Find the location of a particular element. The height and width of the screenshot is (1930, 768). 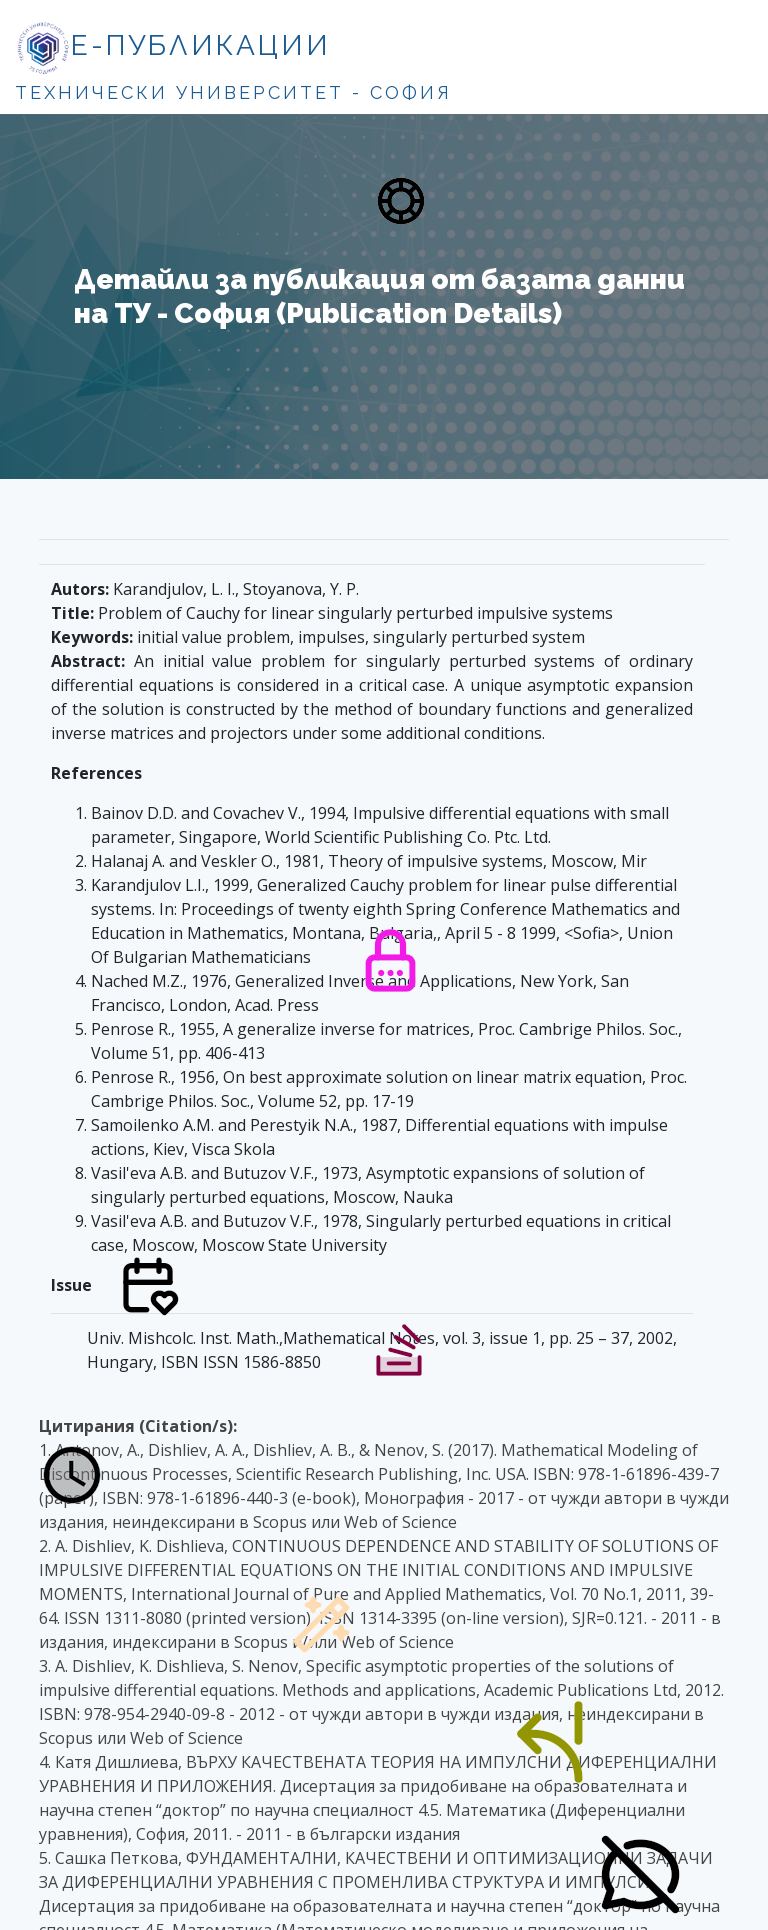

view favorite or loved events is located at coordinates (148, 1285).